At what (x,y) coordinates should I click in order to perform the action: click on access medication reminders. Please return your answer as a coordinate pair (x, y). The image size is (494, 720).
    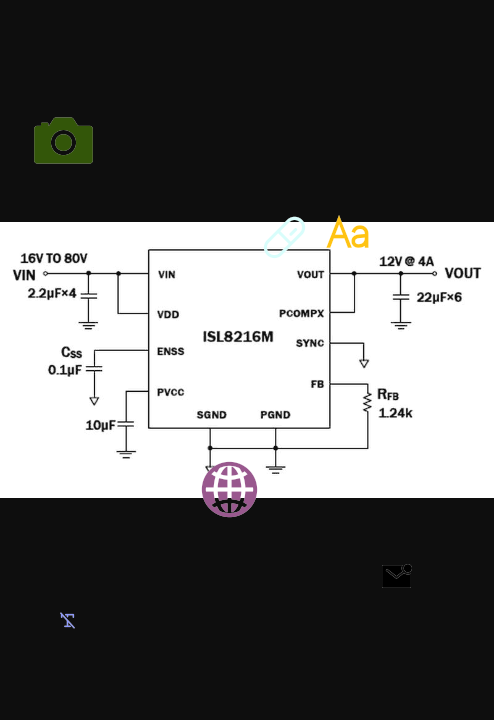
    Looking at the image, I should click on (284, 237).